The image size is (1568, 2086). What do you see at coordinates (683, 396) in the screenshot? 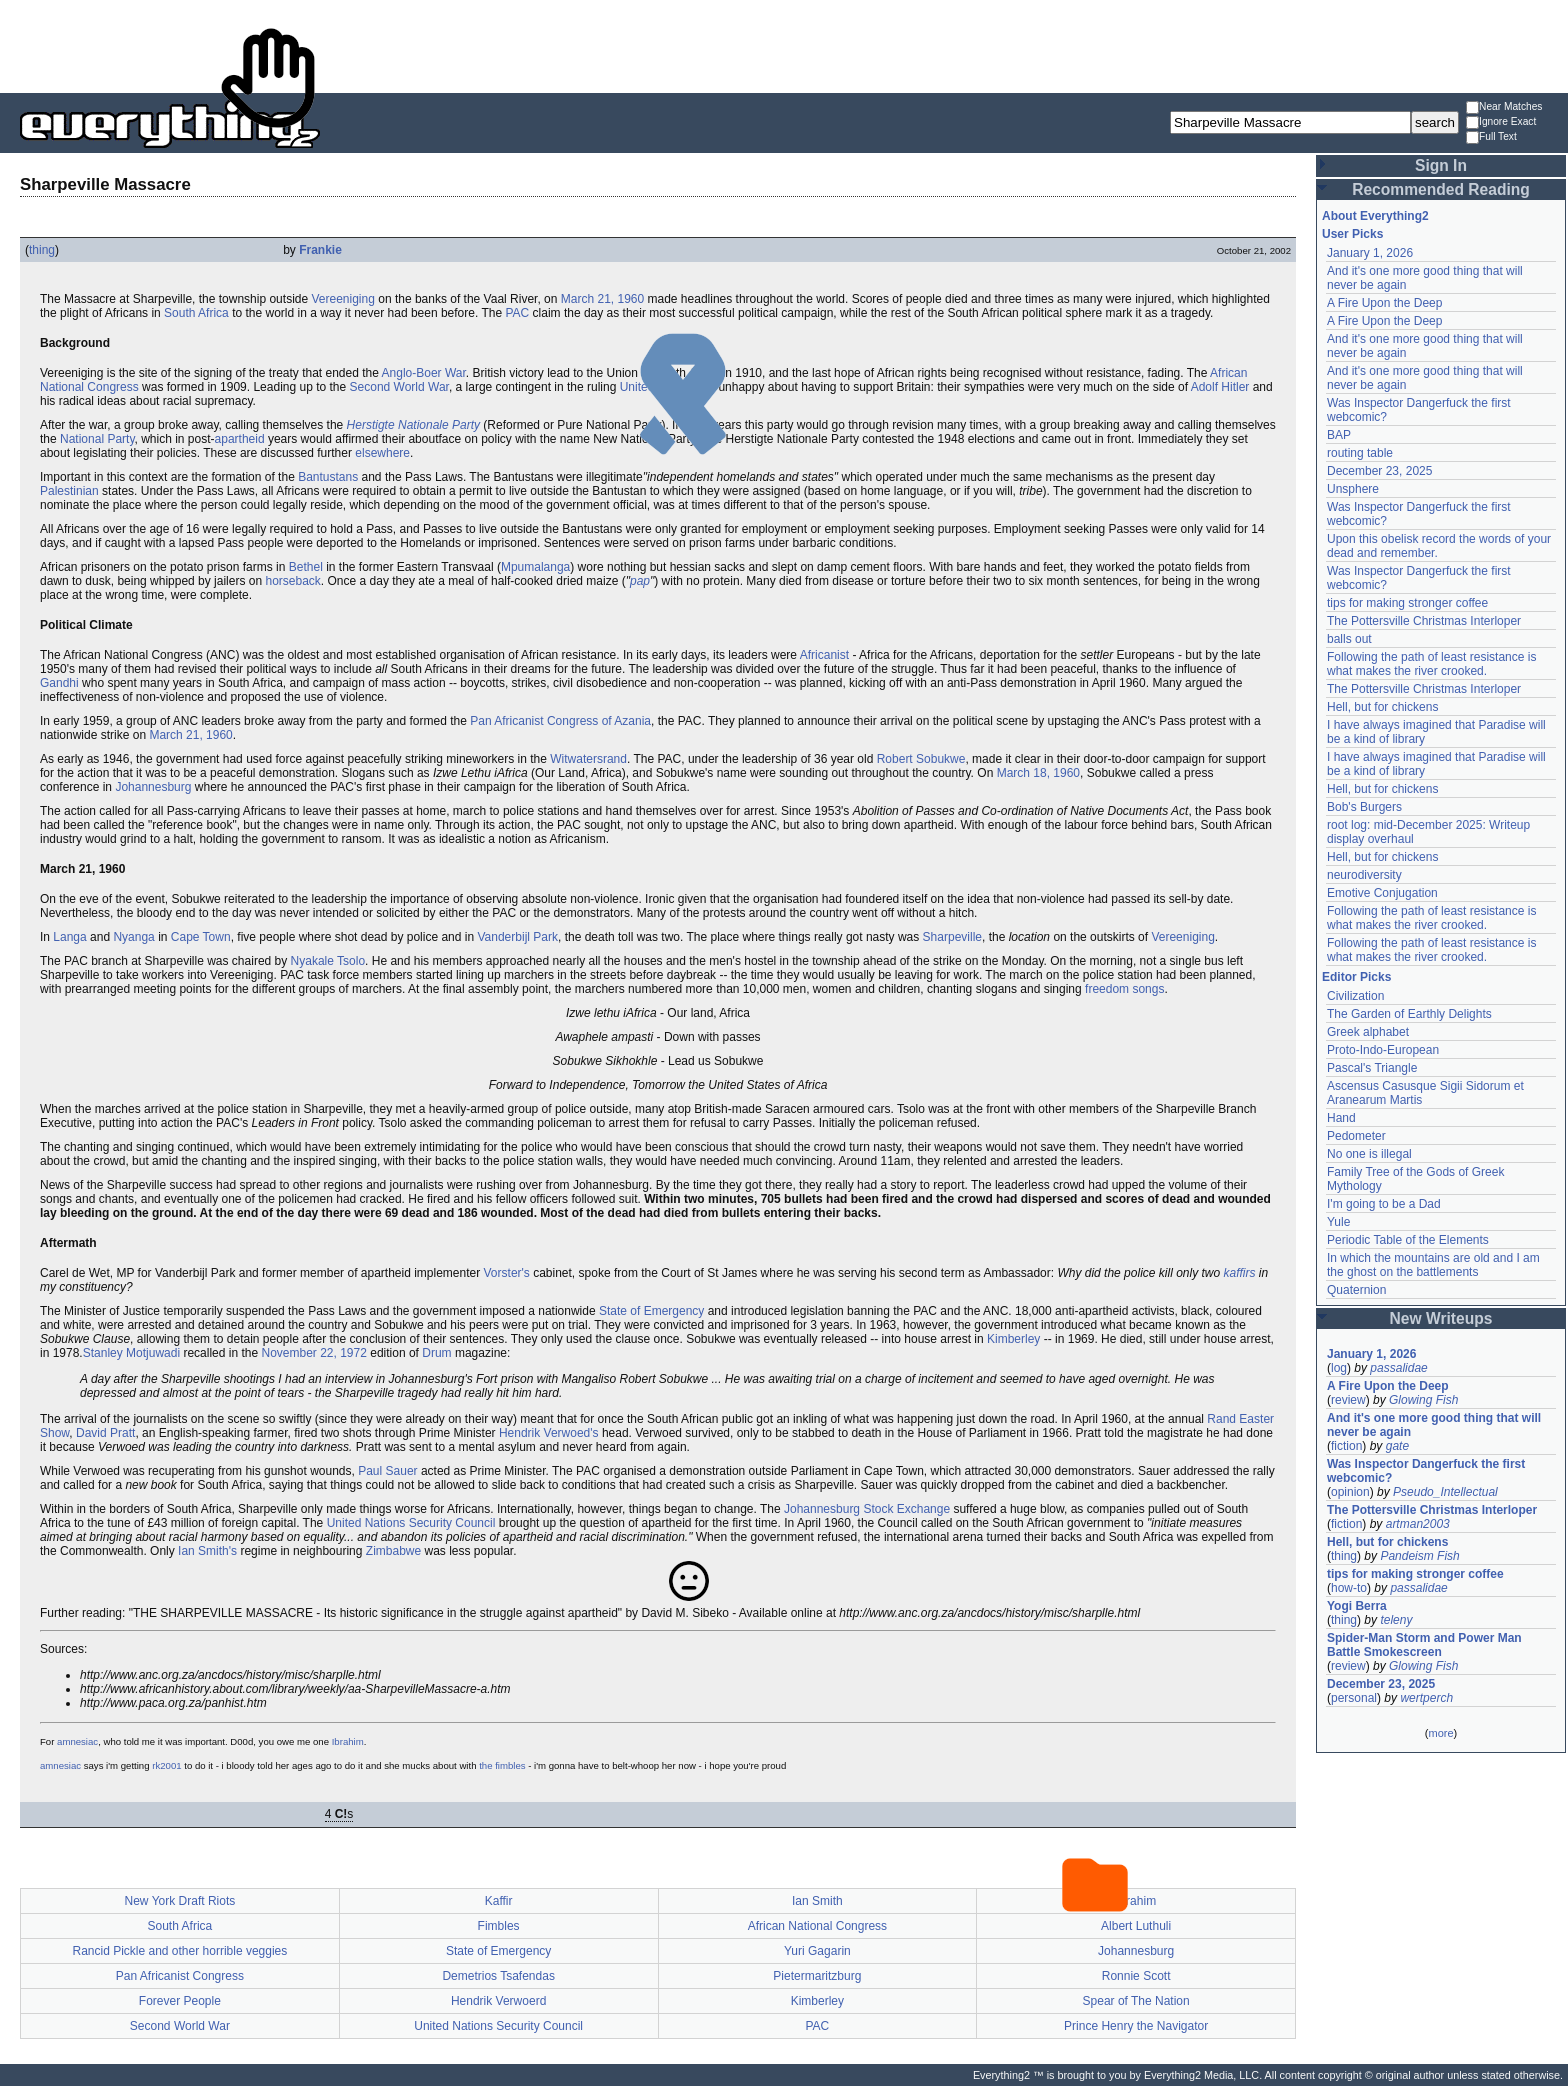
I see `indicates support for a cause or awareness campaign` at bounding box center [683, 396].